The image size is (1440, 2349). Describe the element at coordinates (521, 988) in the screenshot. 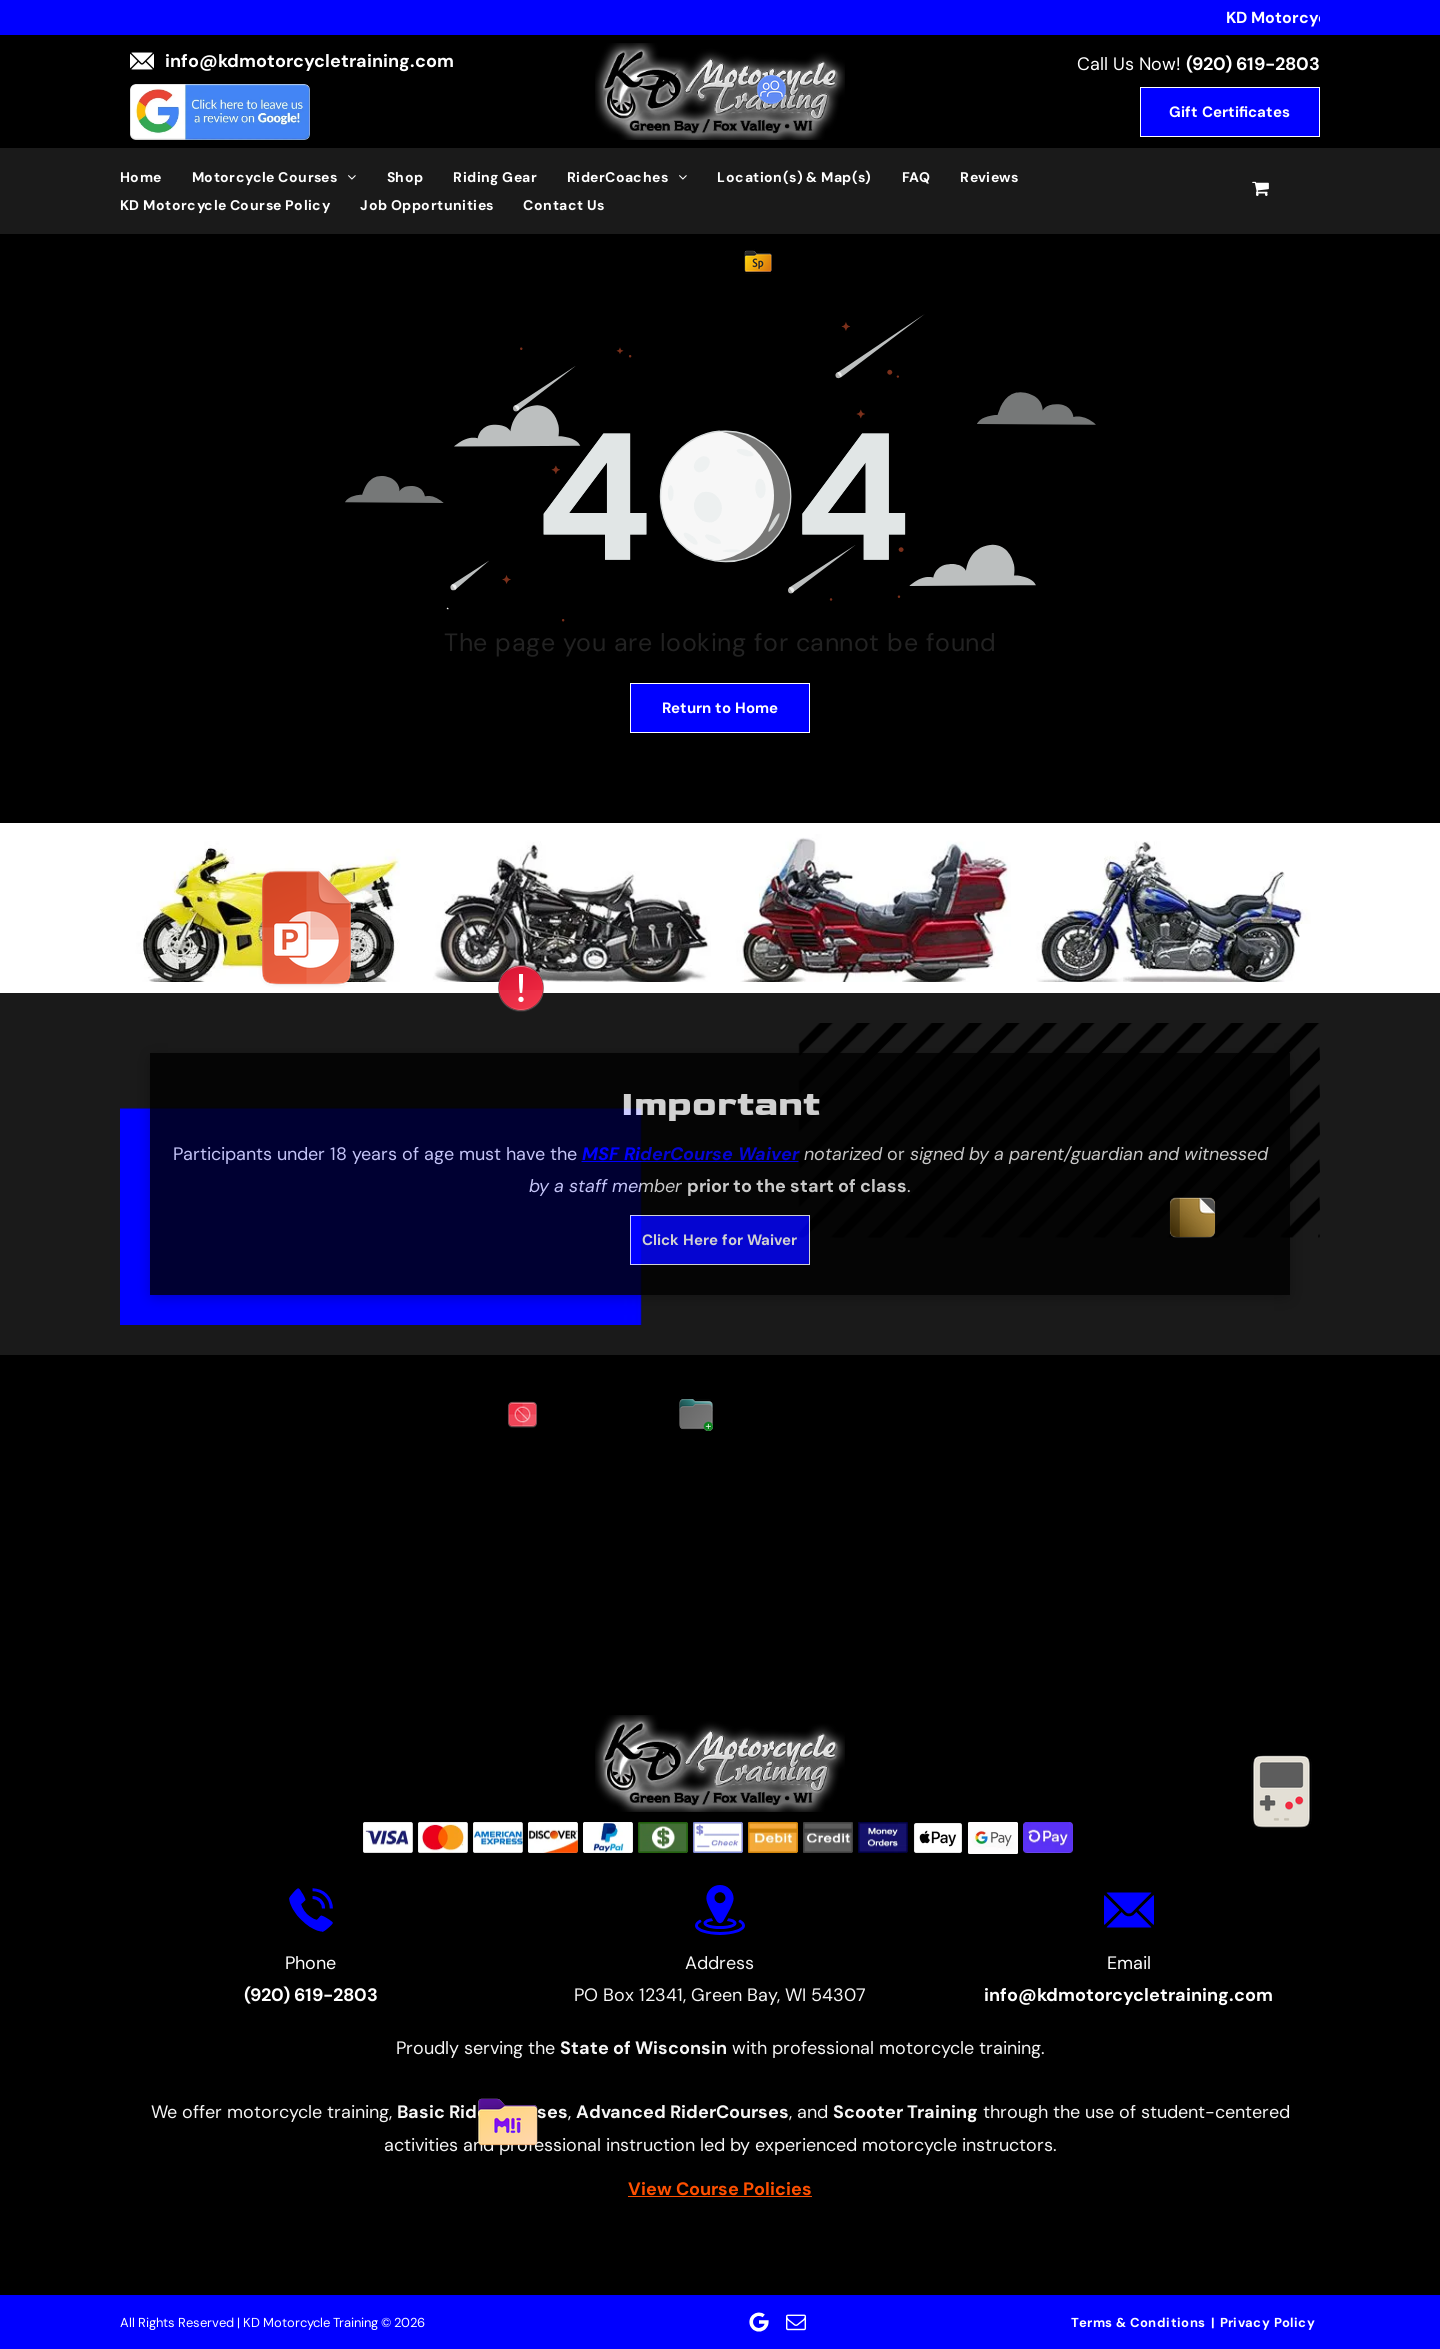

I see `report a system error or crash` at that location.